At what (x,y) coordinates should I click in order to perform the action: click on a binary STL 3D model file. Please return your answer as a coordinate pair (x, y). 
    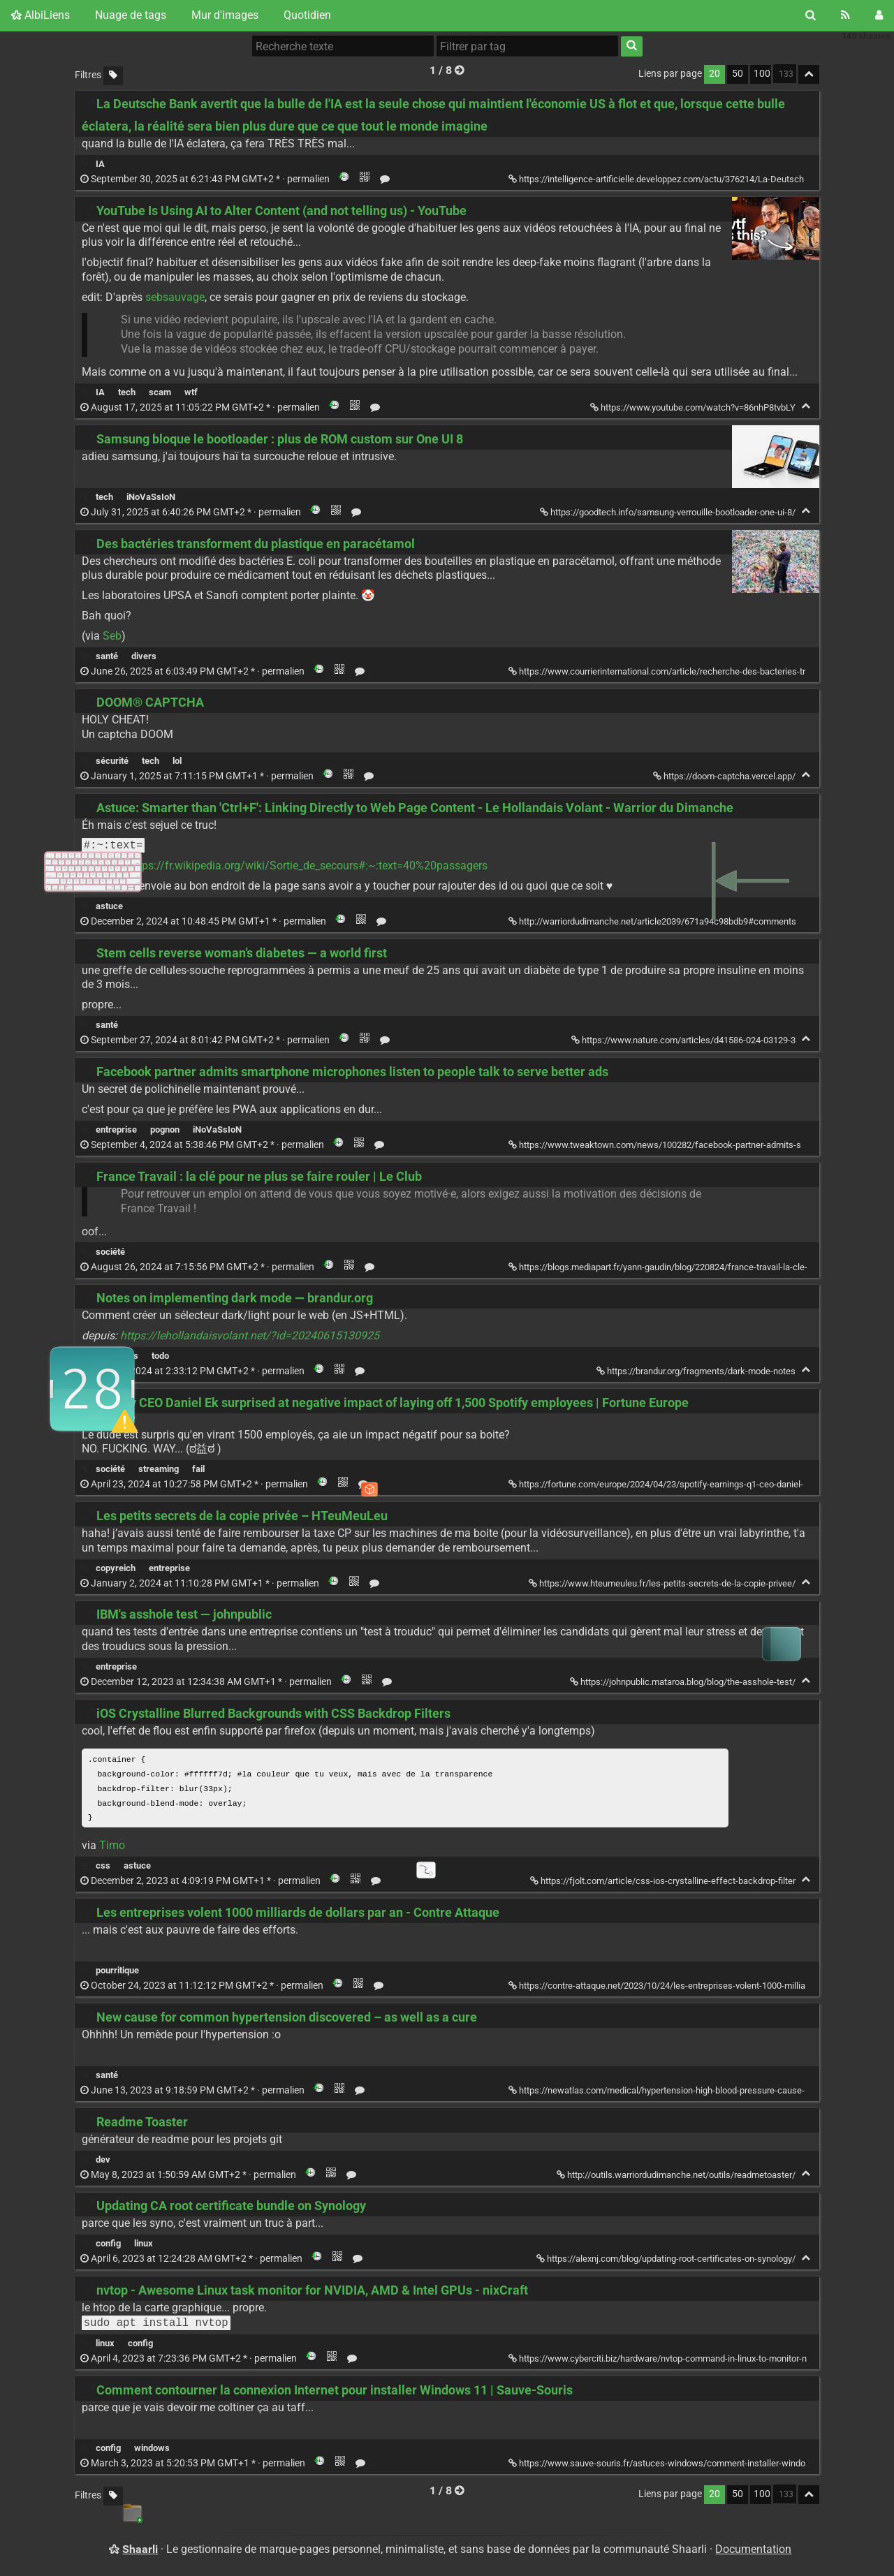
    Looking at the image, I should click on (369, 1489).